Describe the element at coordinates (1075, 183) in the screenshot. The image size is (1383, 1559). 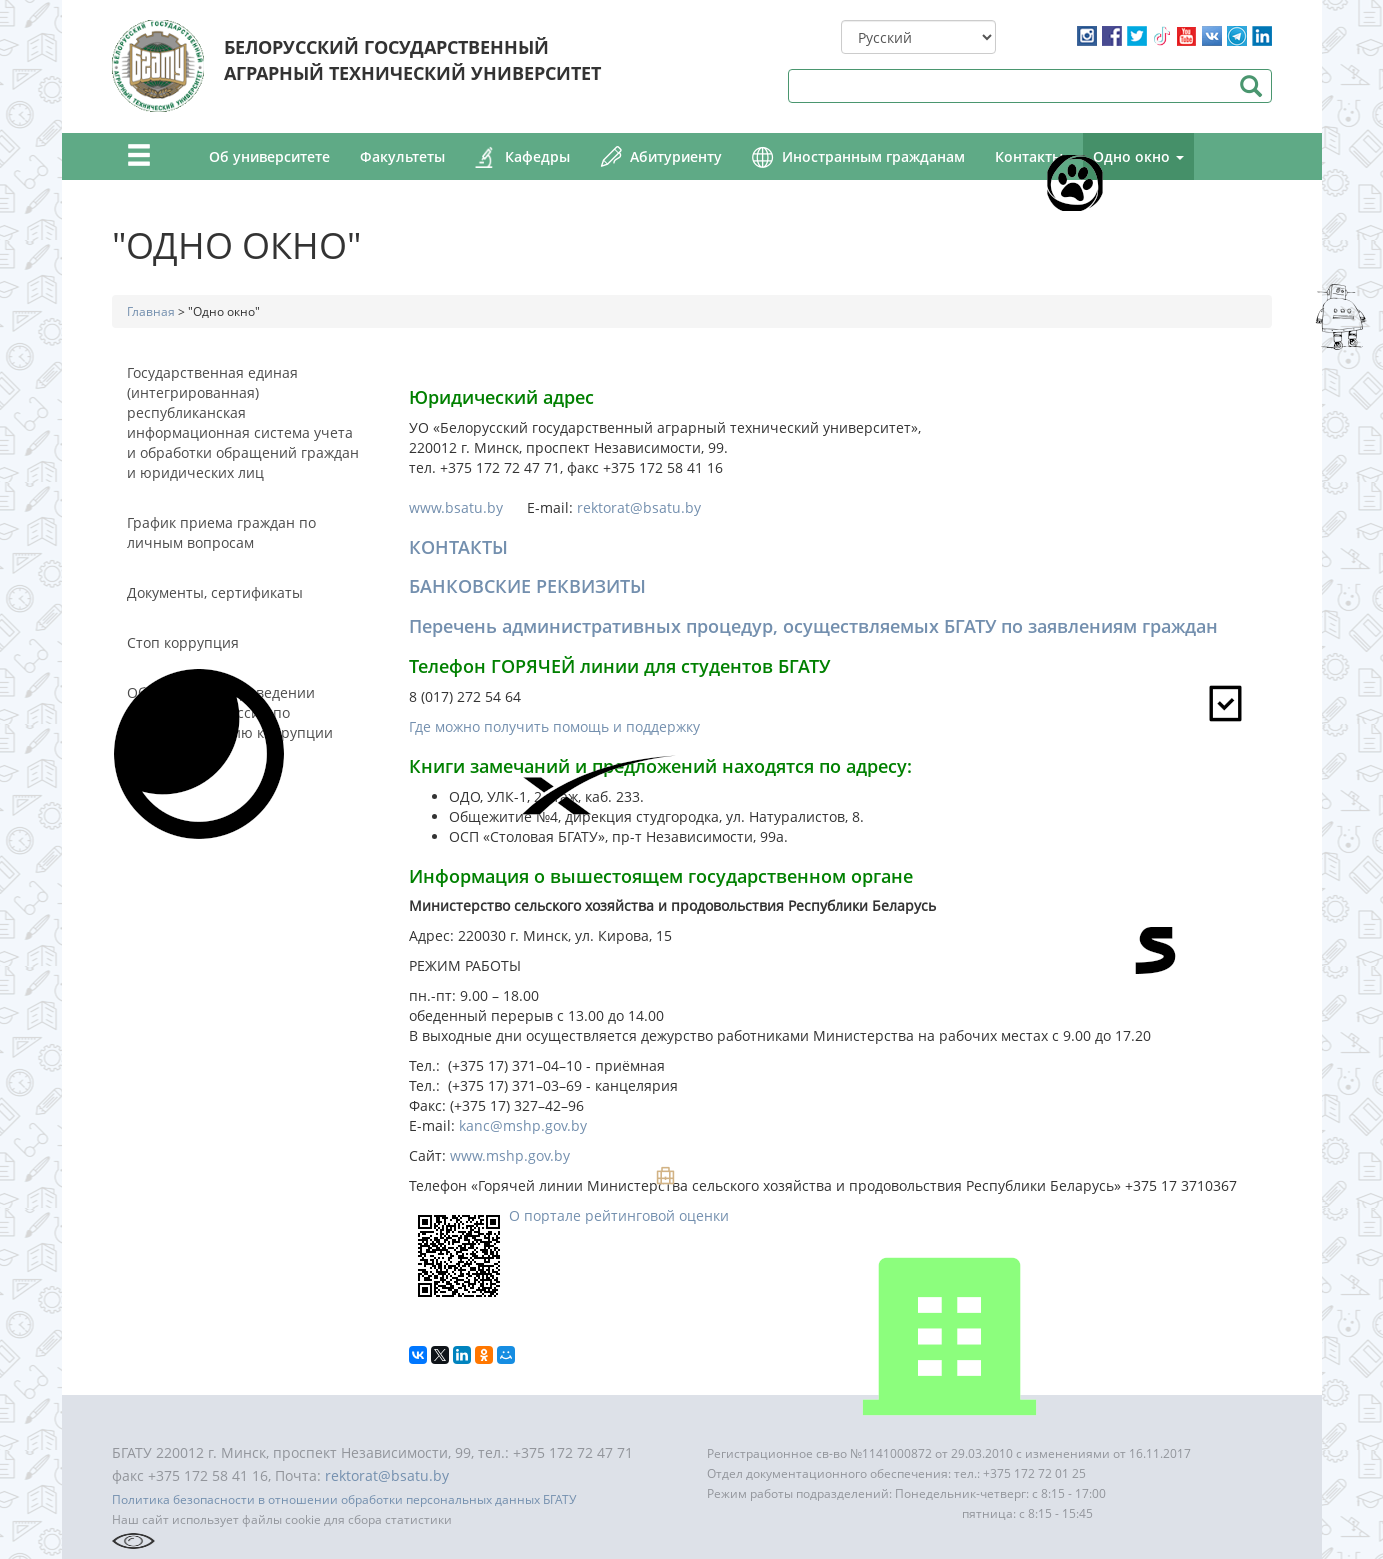
I see `visit Furry Network social platform` at that location.